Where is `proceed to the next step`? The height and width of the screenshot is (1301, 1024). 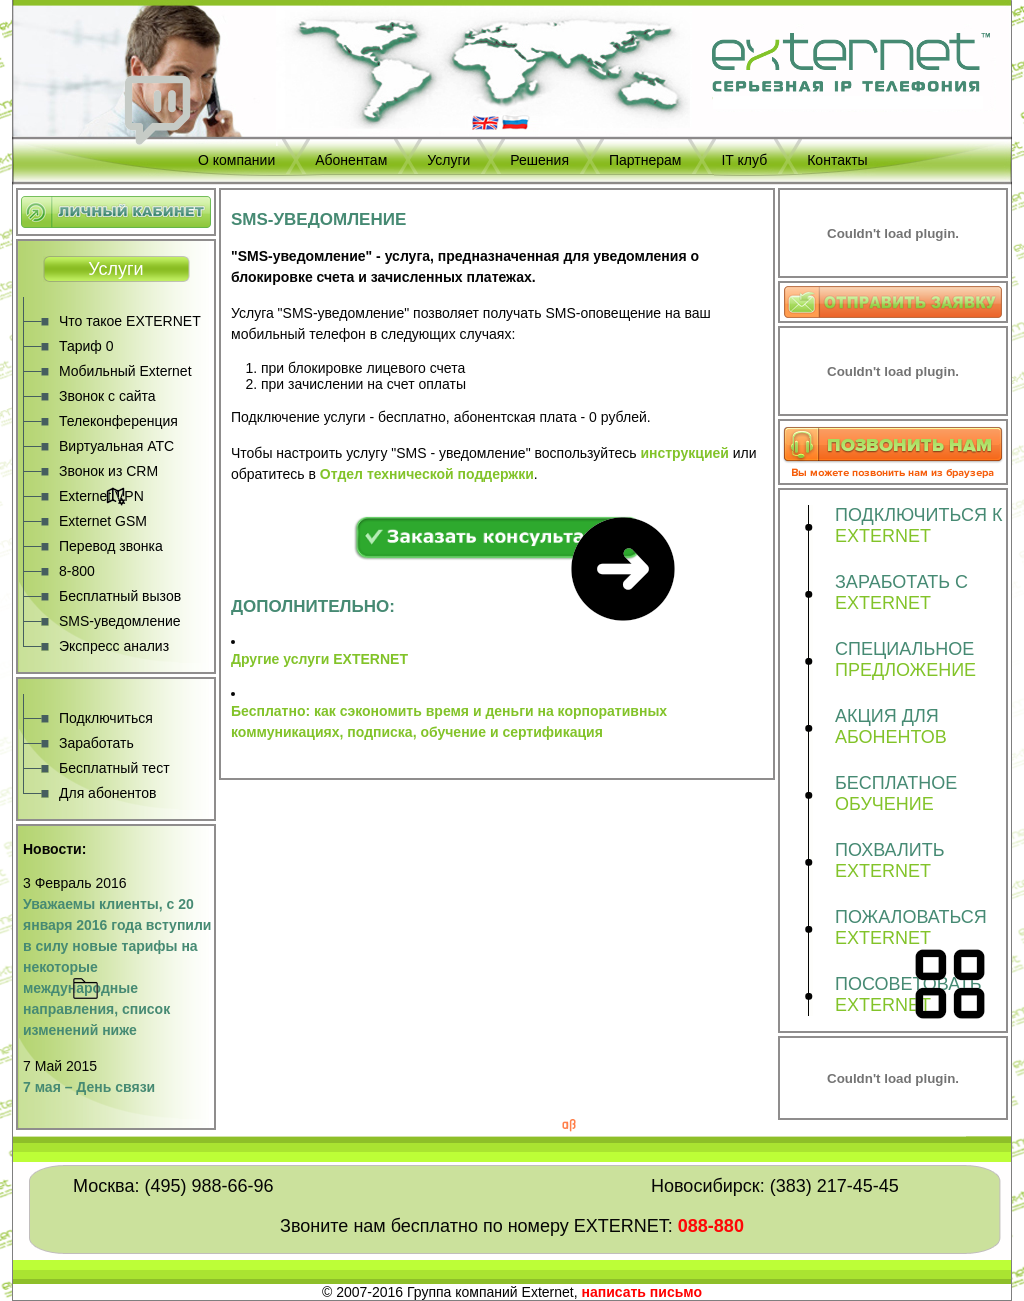 proceed to the next step is located at coordinates (623, 569).